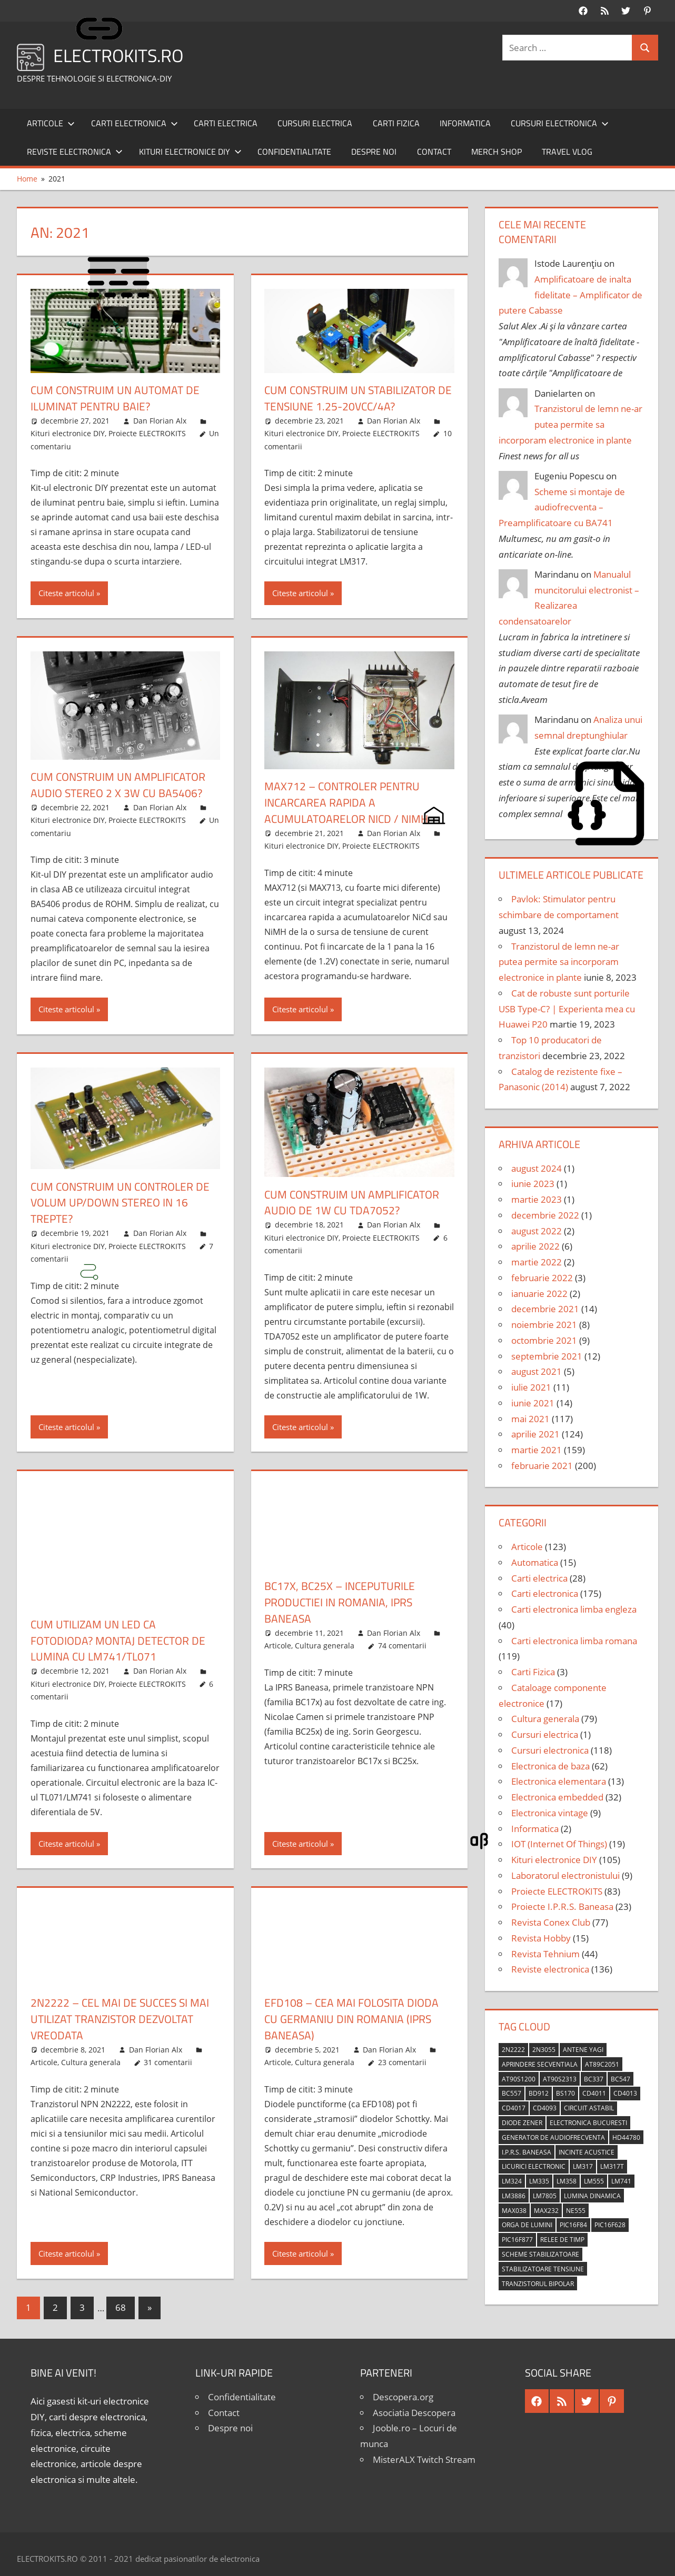 This screenshot has width=675, height=2576. I want to click on open JSON file, so click(610, 803).